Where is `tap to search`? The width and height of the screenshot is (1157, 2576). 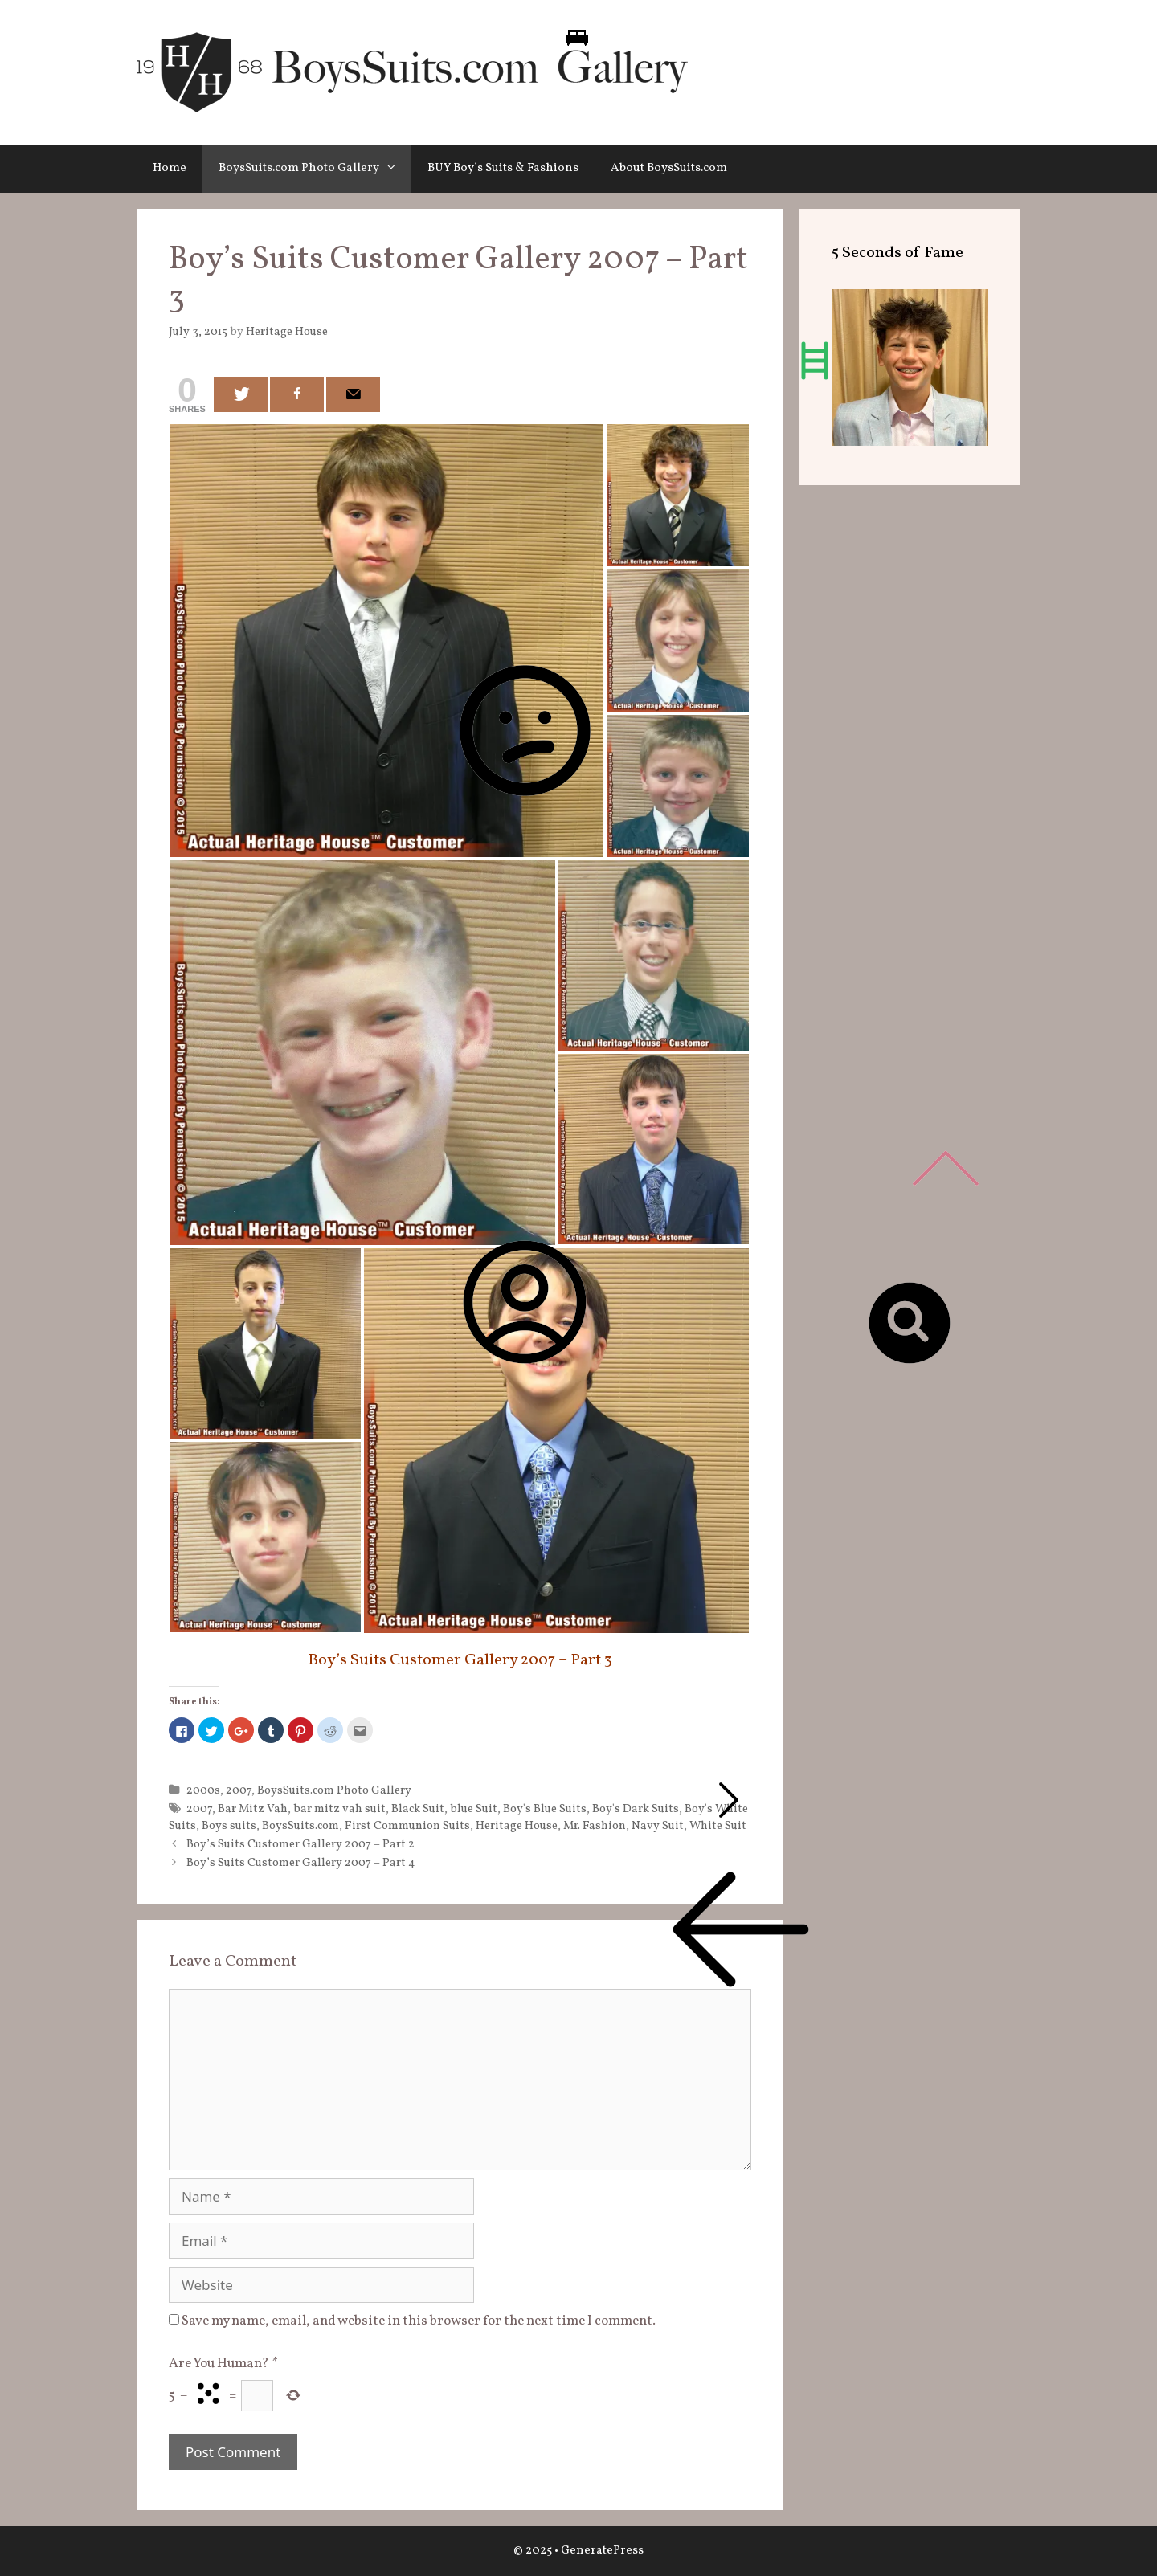
tap to search is located at coordinates (910, 1323).